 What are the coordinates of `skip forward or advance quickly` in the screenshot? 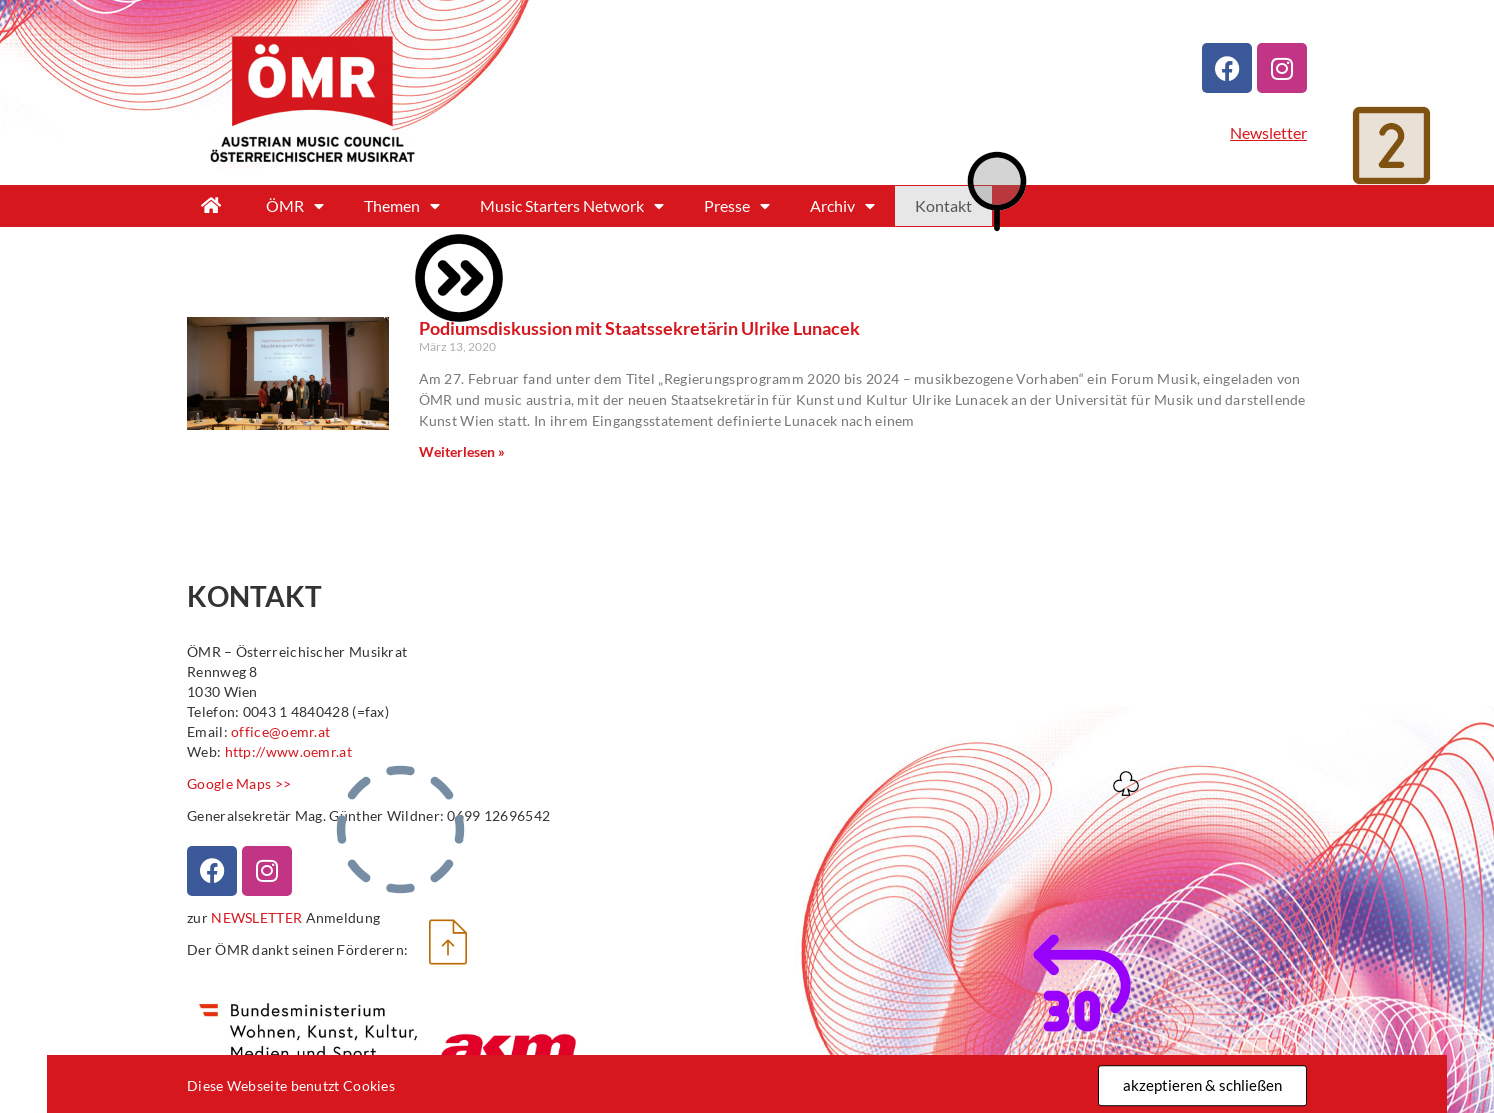 It's located at (459, 278).